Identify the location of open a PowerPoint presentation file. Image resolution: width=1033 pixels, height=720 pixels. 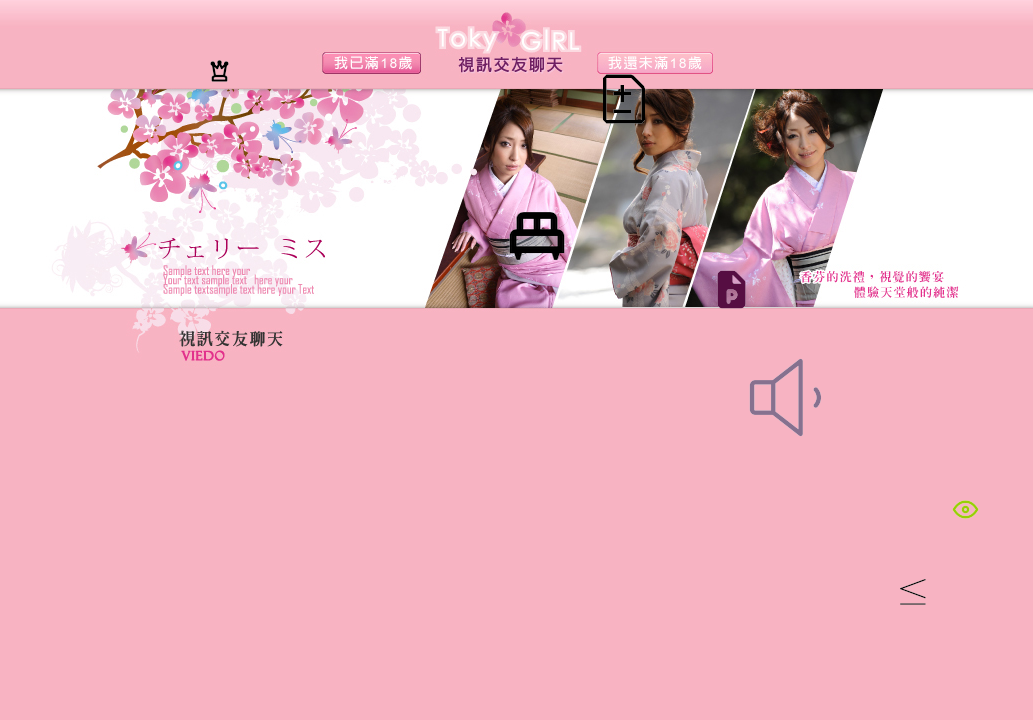
(731, 289).